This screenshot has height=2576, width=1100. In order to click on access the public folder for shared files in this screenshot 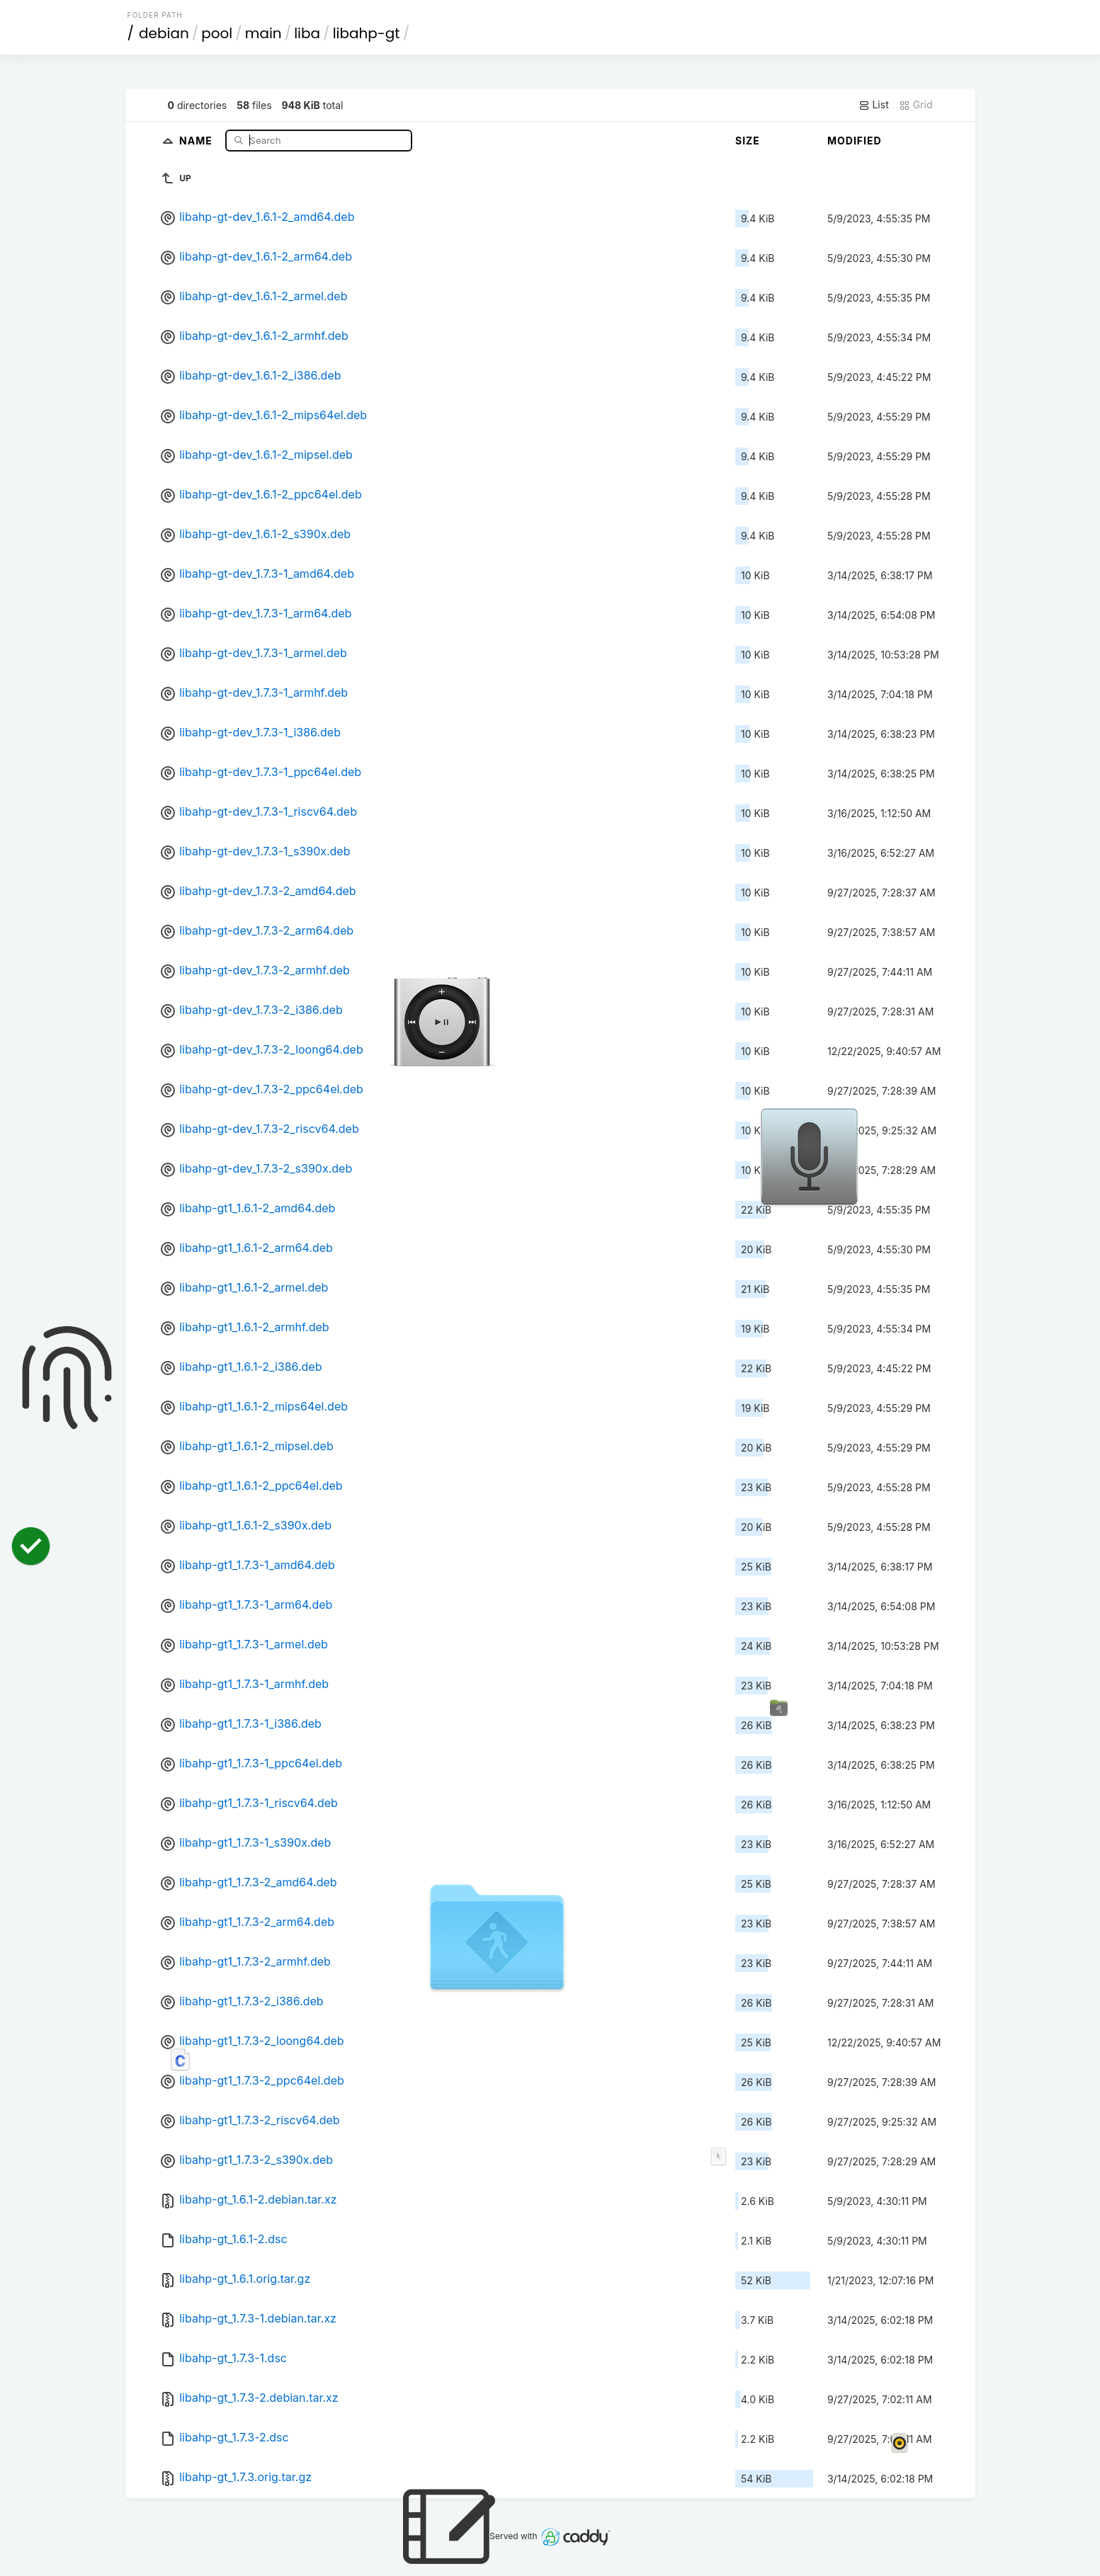, I will do `click(497, 1937)`.